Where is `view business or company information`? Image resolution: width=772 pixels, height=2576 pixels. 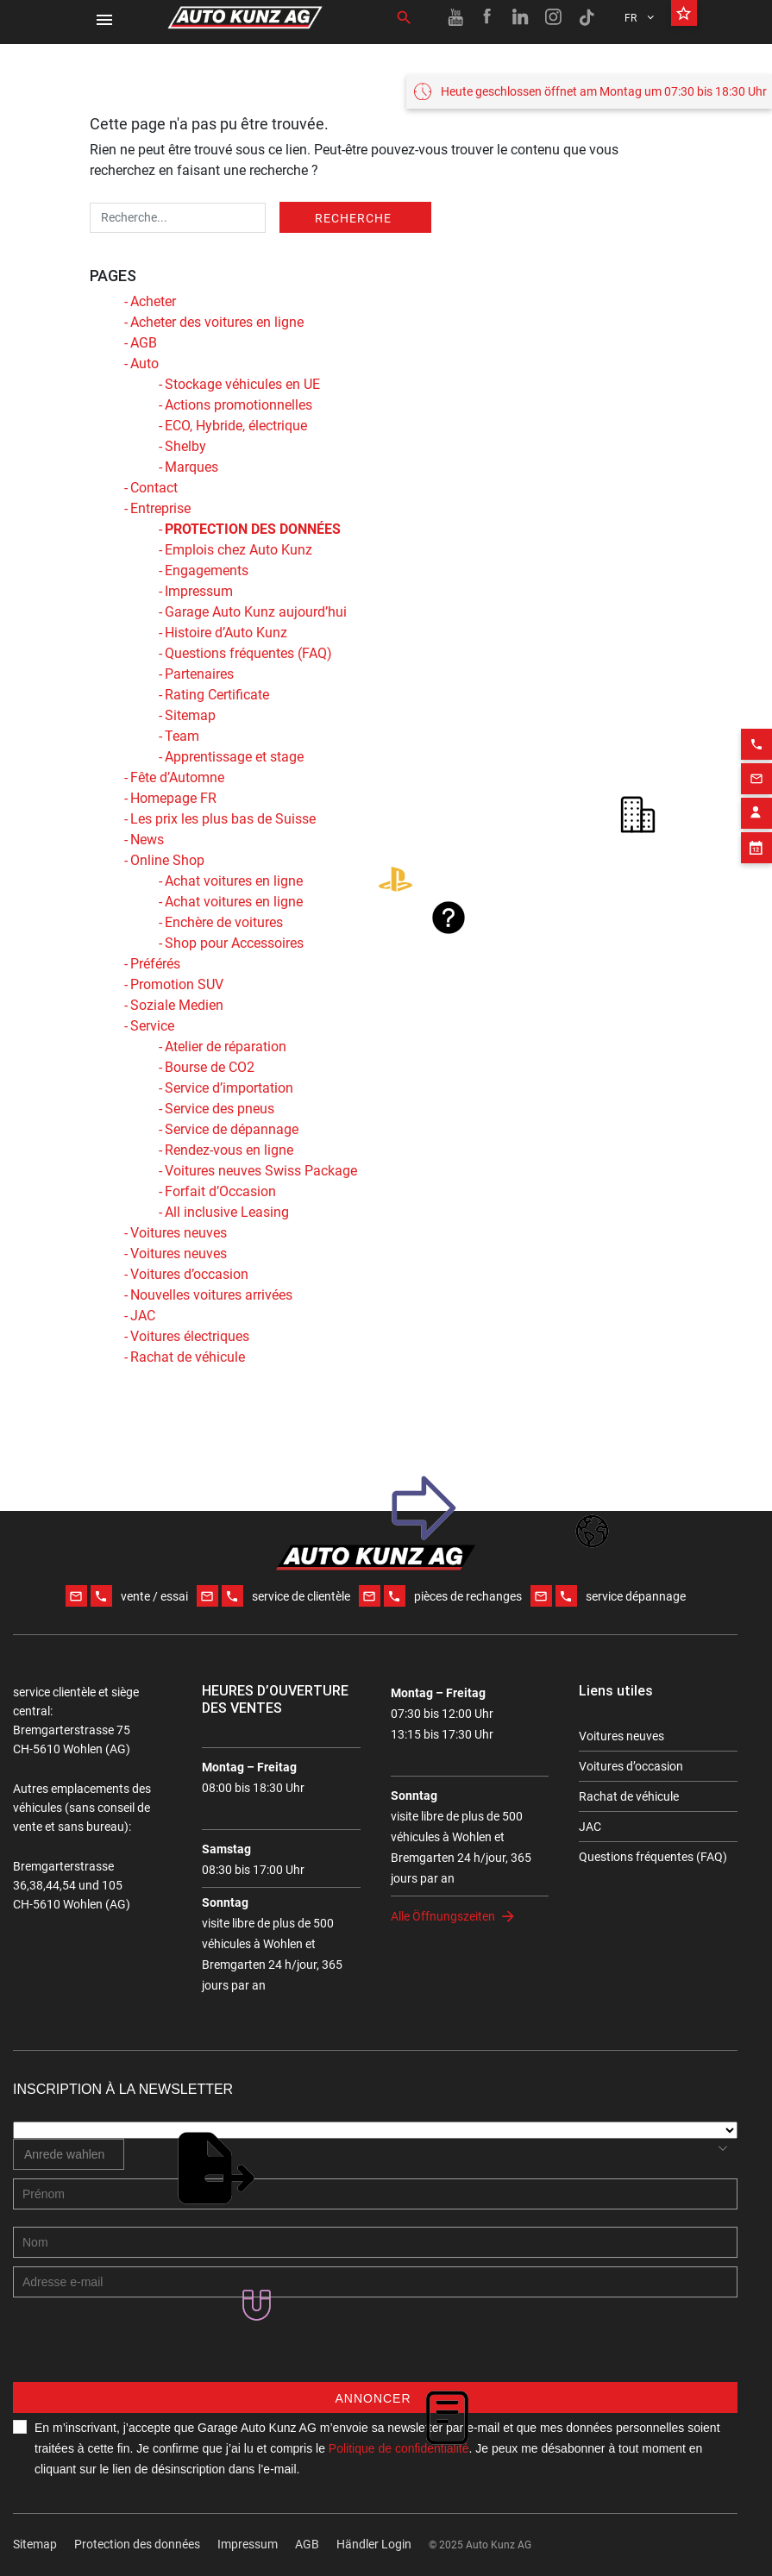
view business or company information is located at coordinates (637, 814).